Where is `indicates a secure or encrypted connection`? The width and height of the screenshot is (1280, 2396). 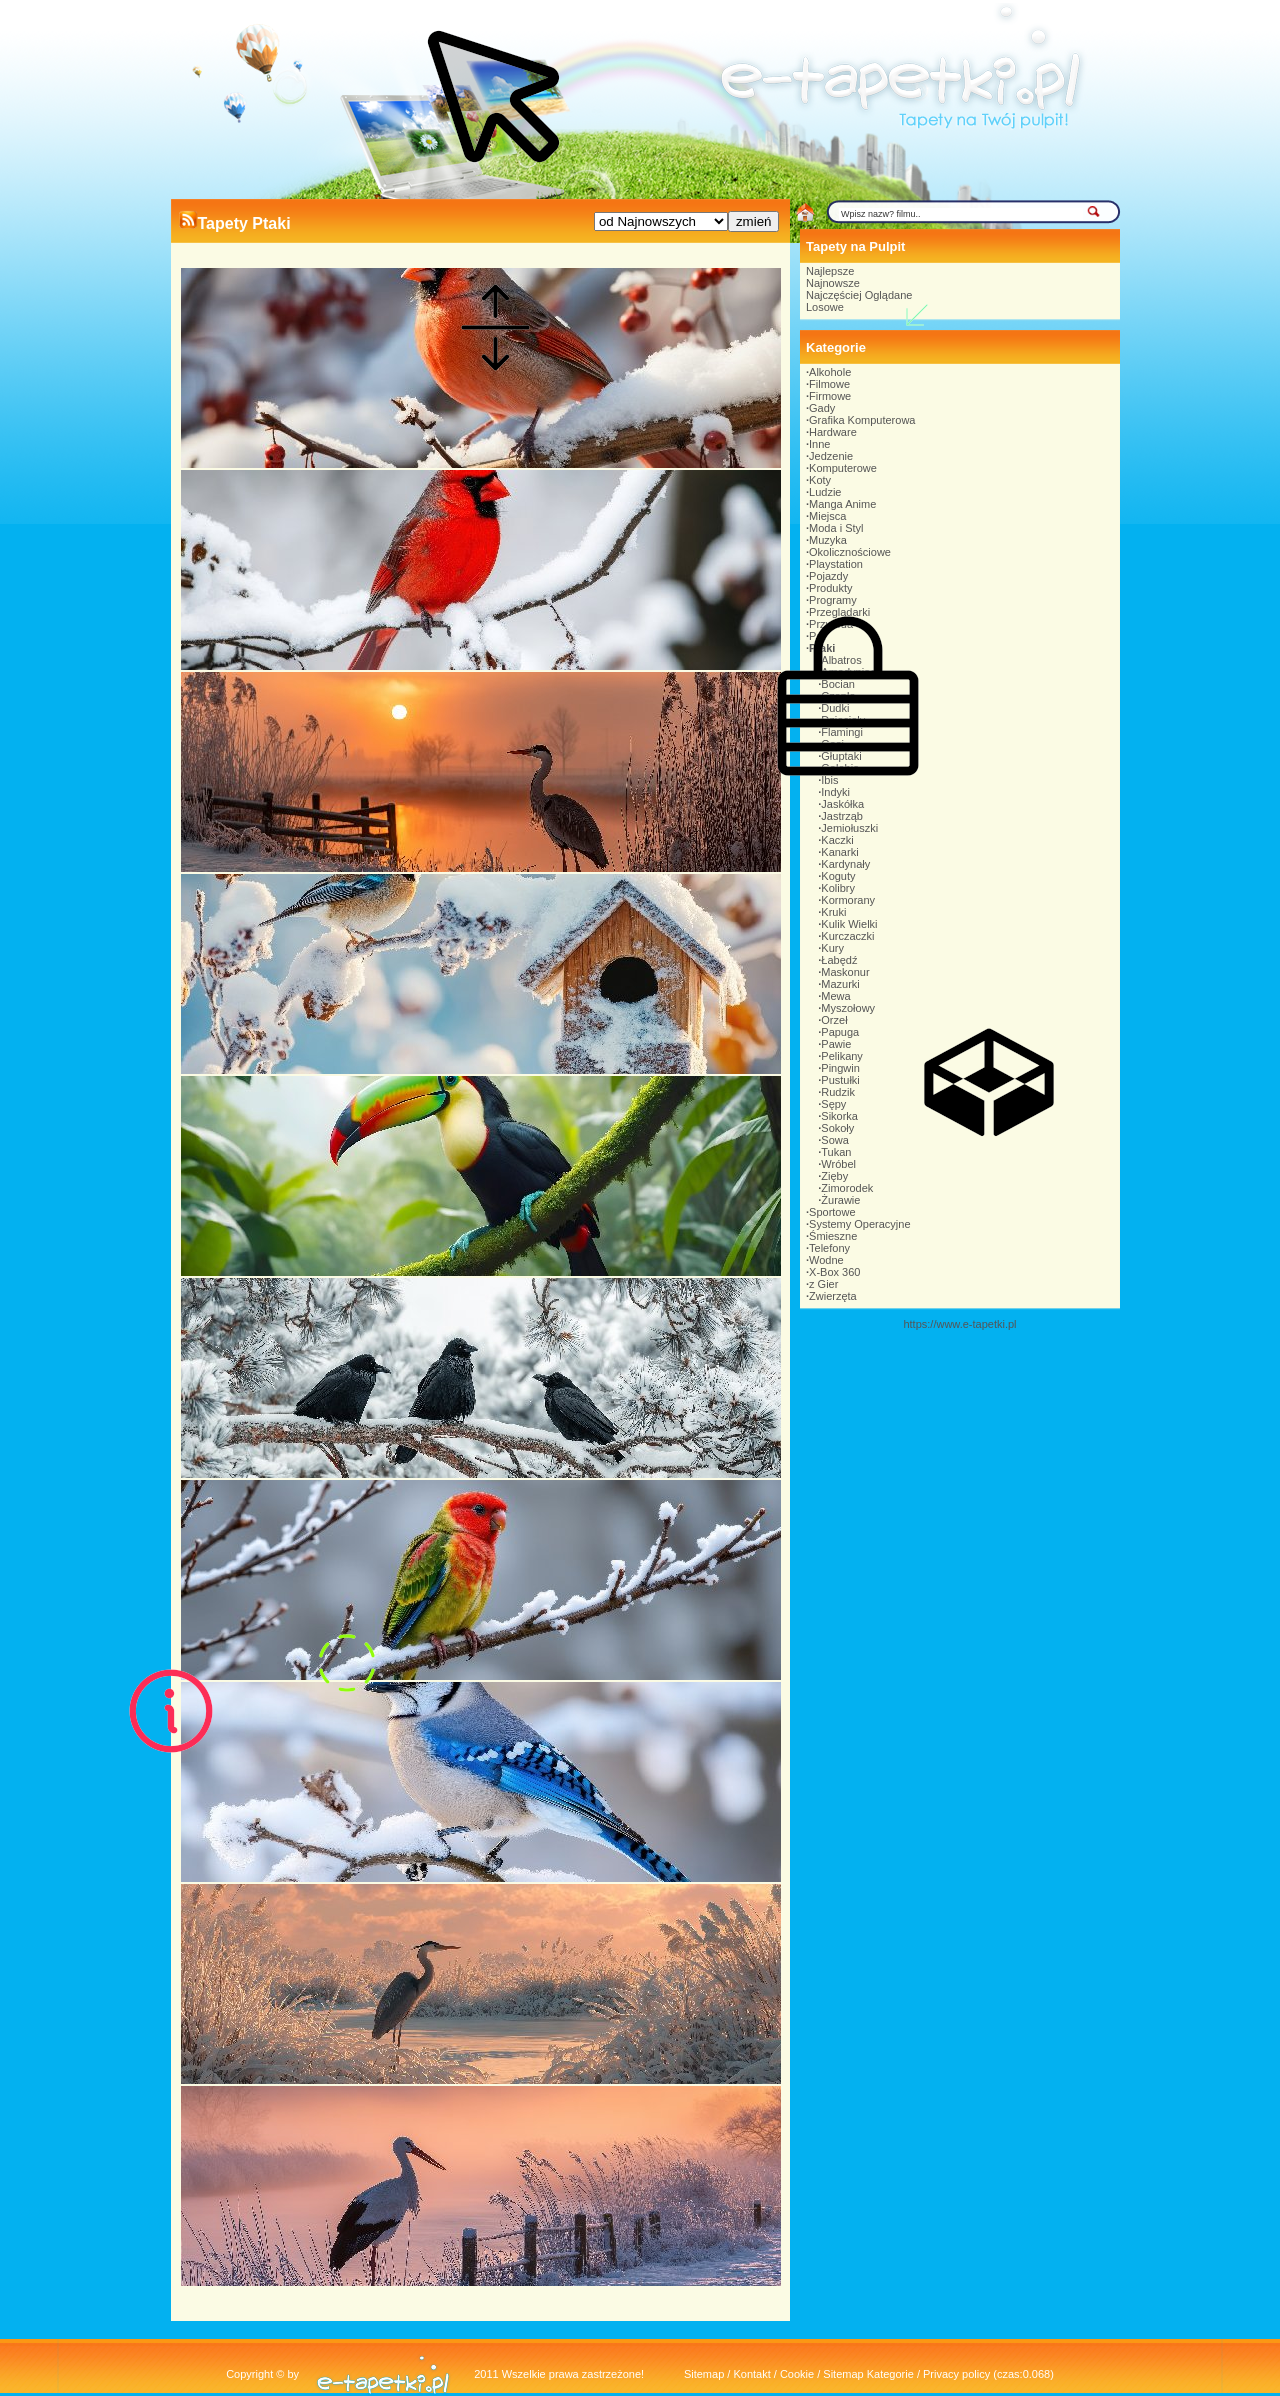
indicates a secure or encrypted connection is located at coordinates (848, 705).